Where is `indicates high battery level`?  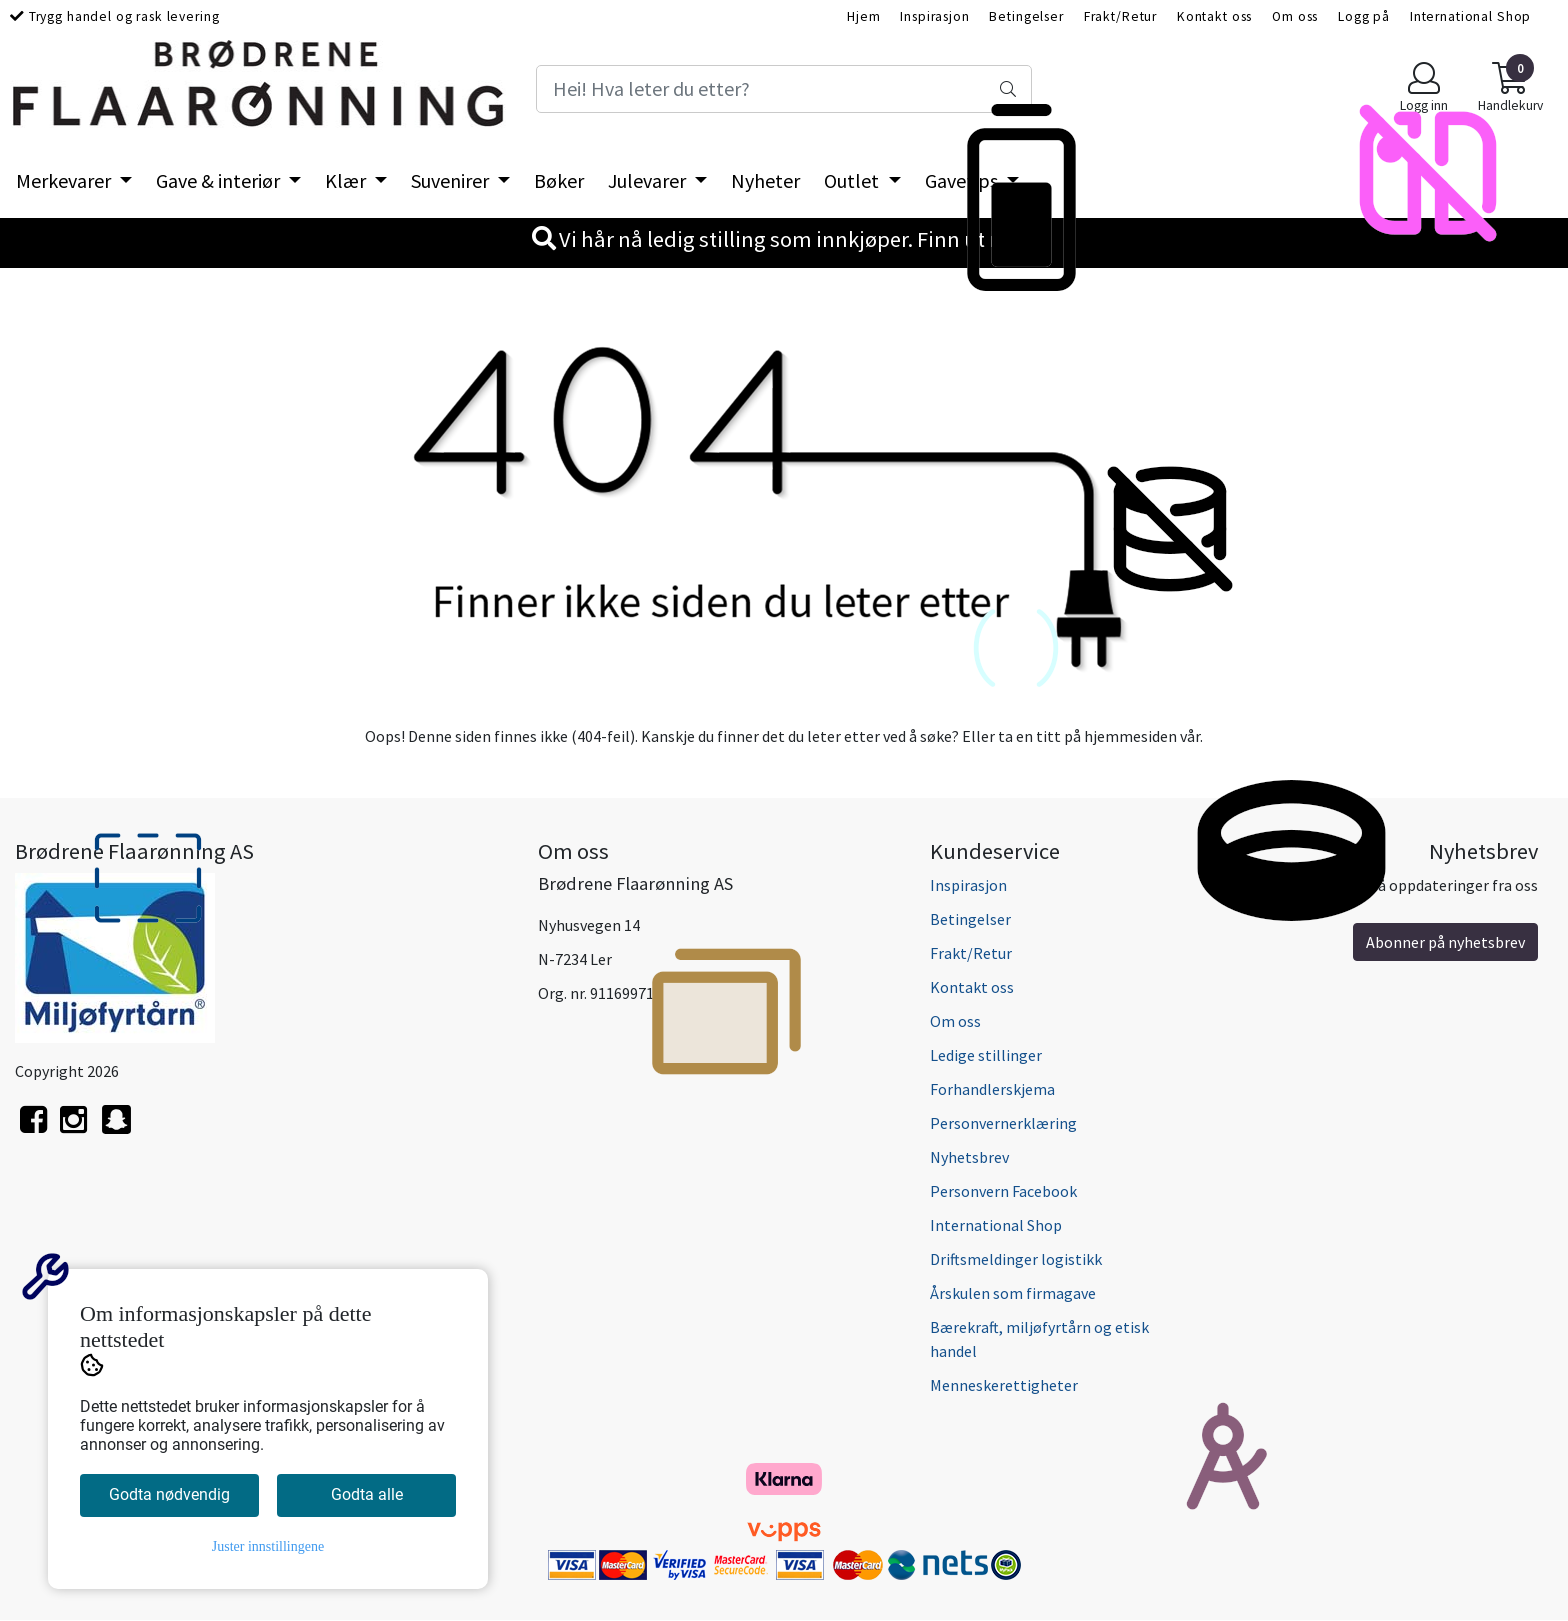
indicates high battery level is located at coordinates (1021, 200).